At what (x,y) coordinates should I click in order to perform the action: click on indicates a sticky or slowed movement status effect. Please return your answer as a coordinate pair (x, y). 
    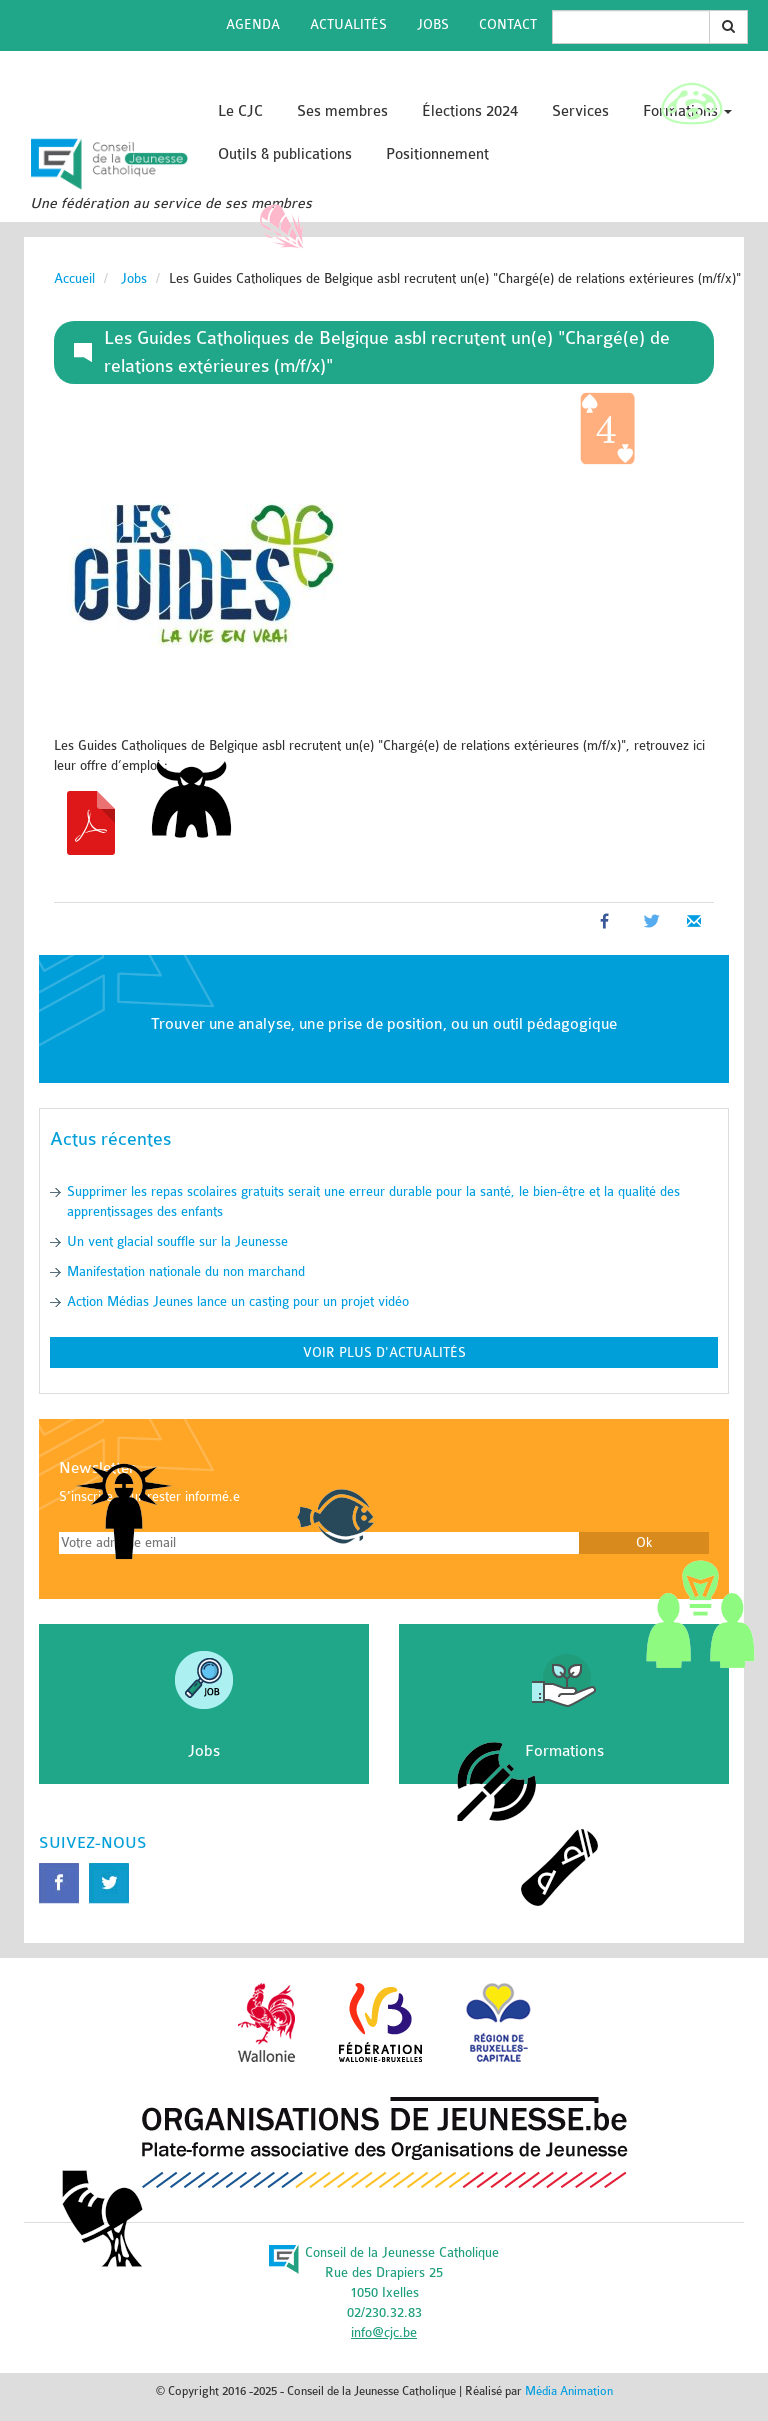
    Looking at the image, I should click on (110, 2218).